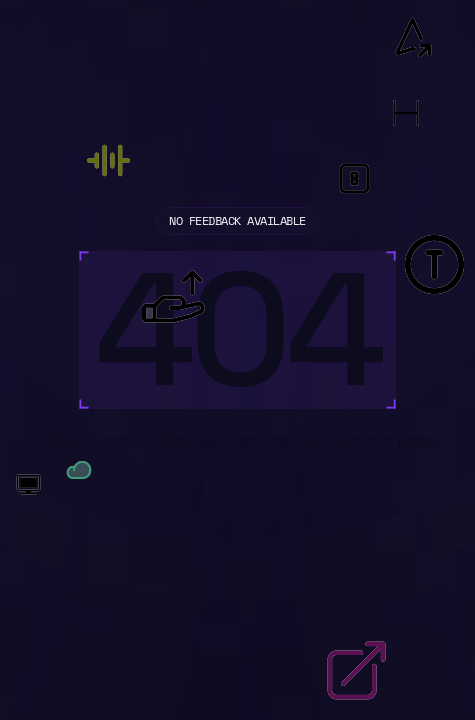  Describe the element at coordinates (175, 299) in the screenshot. I see `upload or share content` at that location.